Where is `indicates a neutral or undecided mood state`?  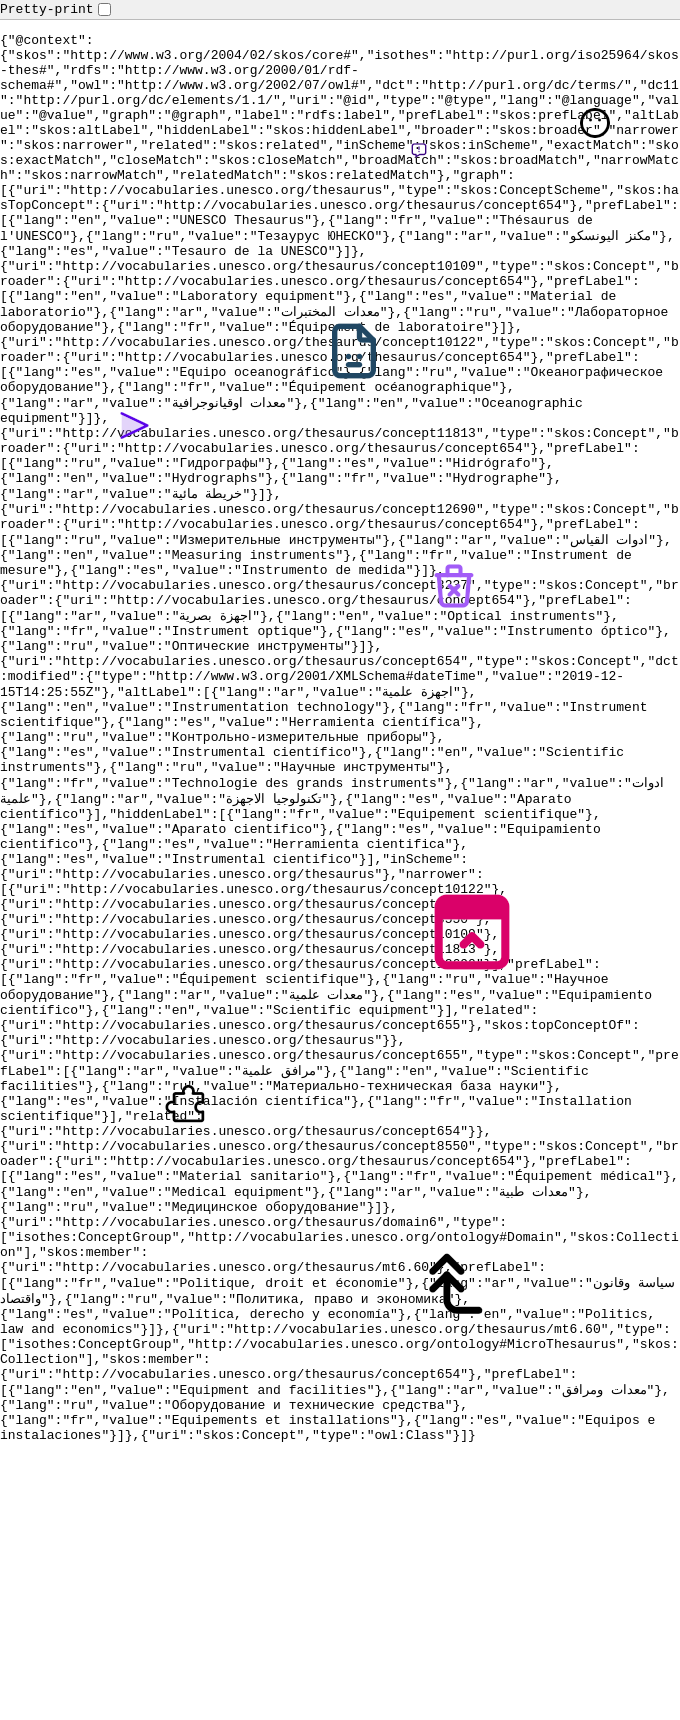
indicates a neutral or undecided mood state is located at coordinates (595, 123).